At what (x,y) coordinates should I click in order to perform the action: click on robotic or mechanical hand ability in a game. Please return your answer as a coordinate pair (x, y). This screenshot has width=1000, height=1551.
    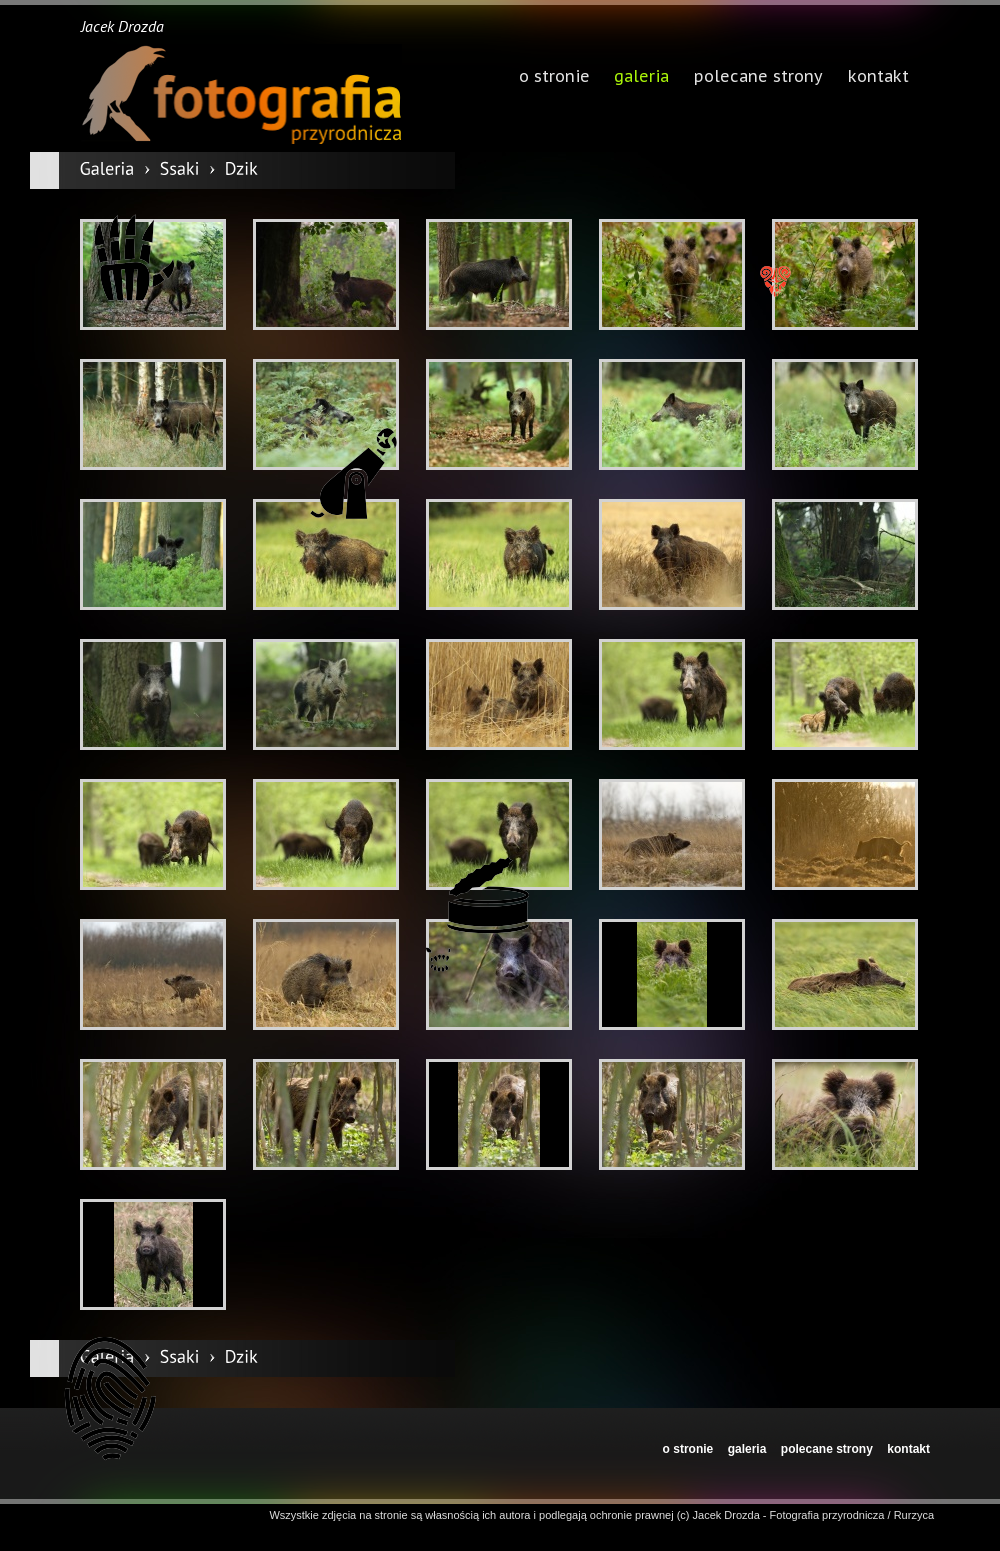
    Looking at the image, I should click on (130, 257).